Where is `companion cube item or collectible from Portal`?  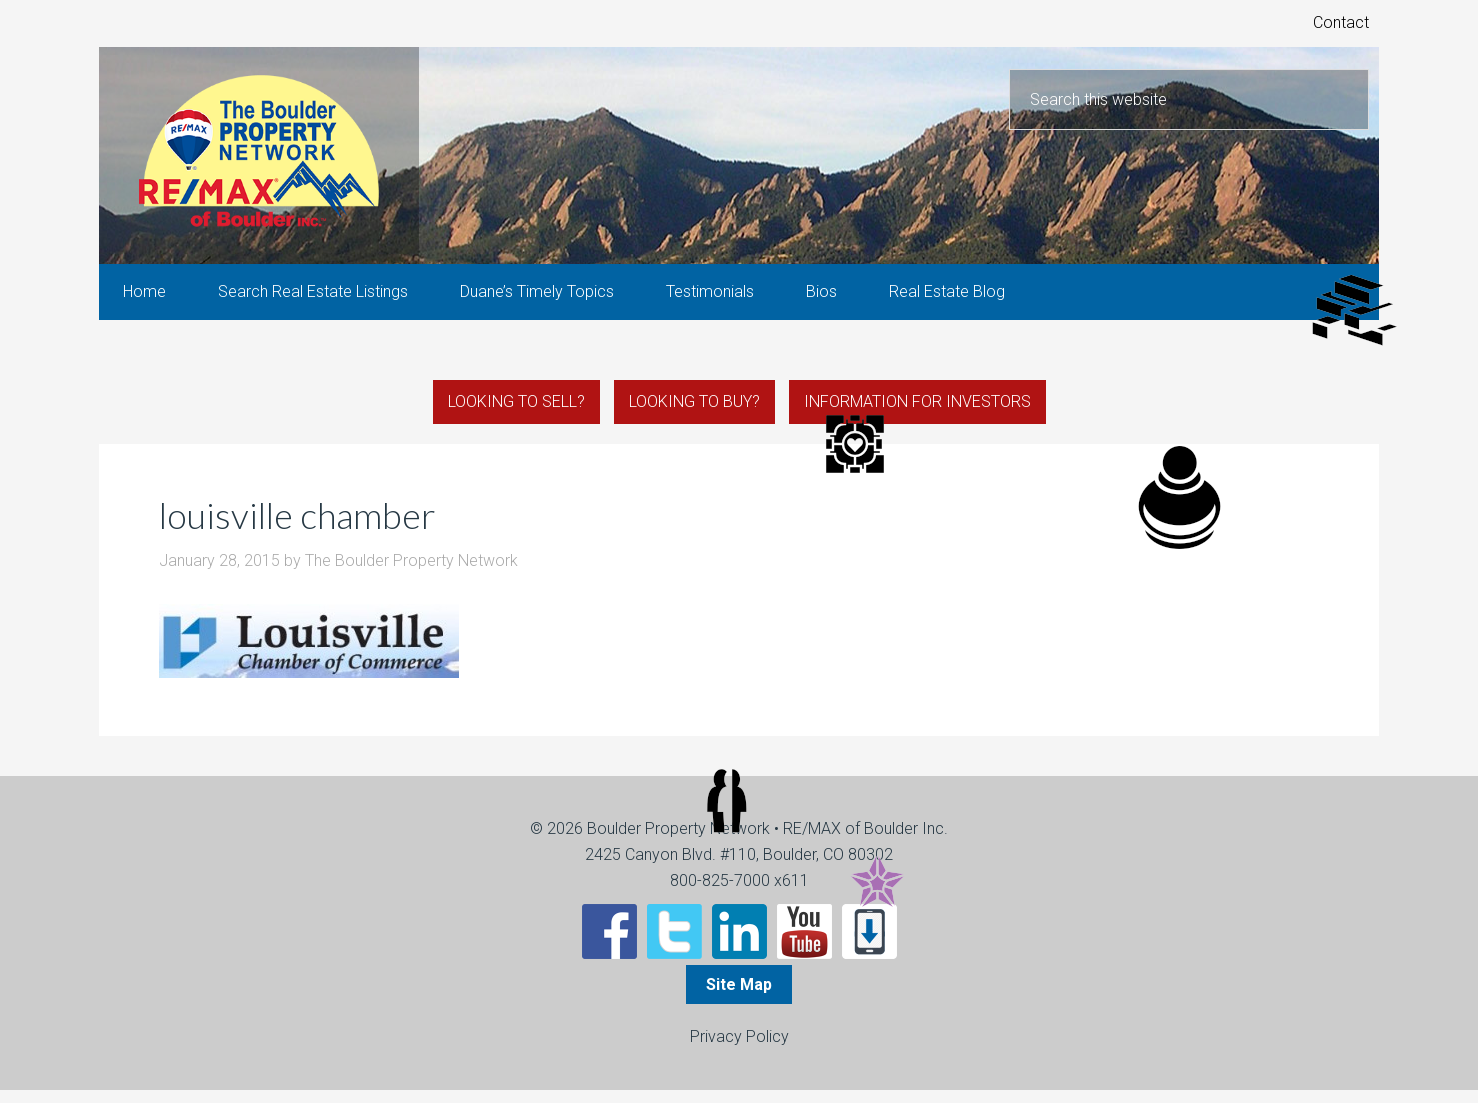
companion cube item or collectible from Portal is located at coordinates (855, 444).